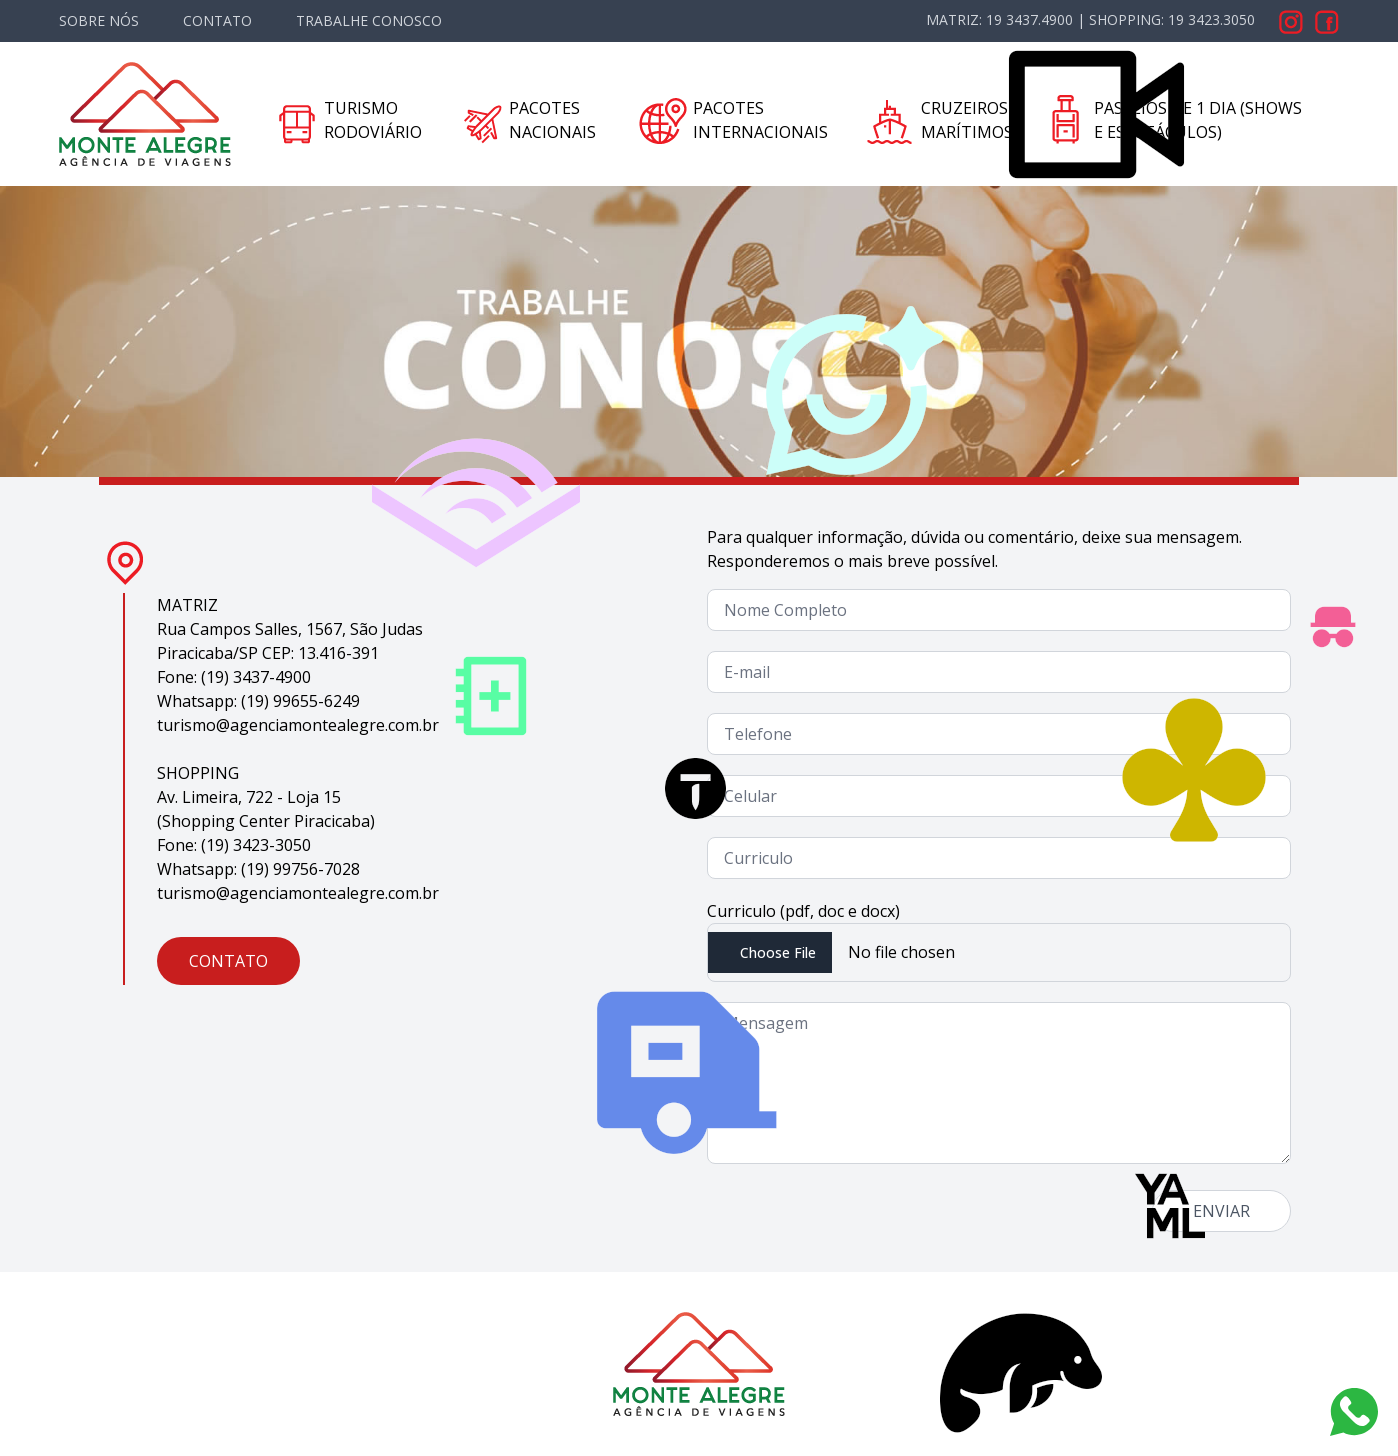 This screenshot has height=1456, width=1398. What do you see at coordinates (1096, 114) in the screenshot?
I see `turn on camera for video call` at bounding box center [1096, 114].